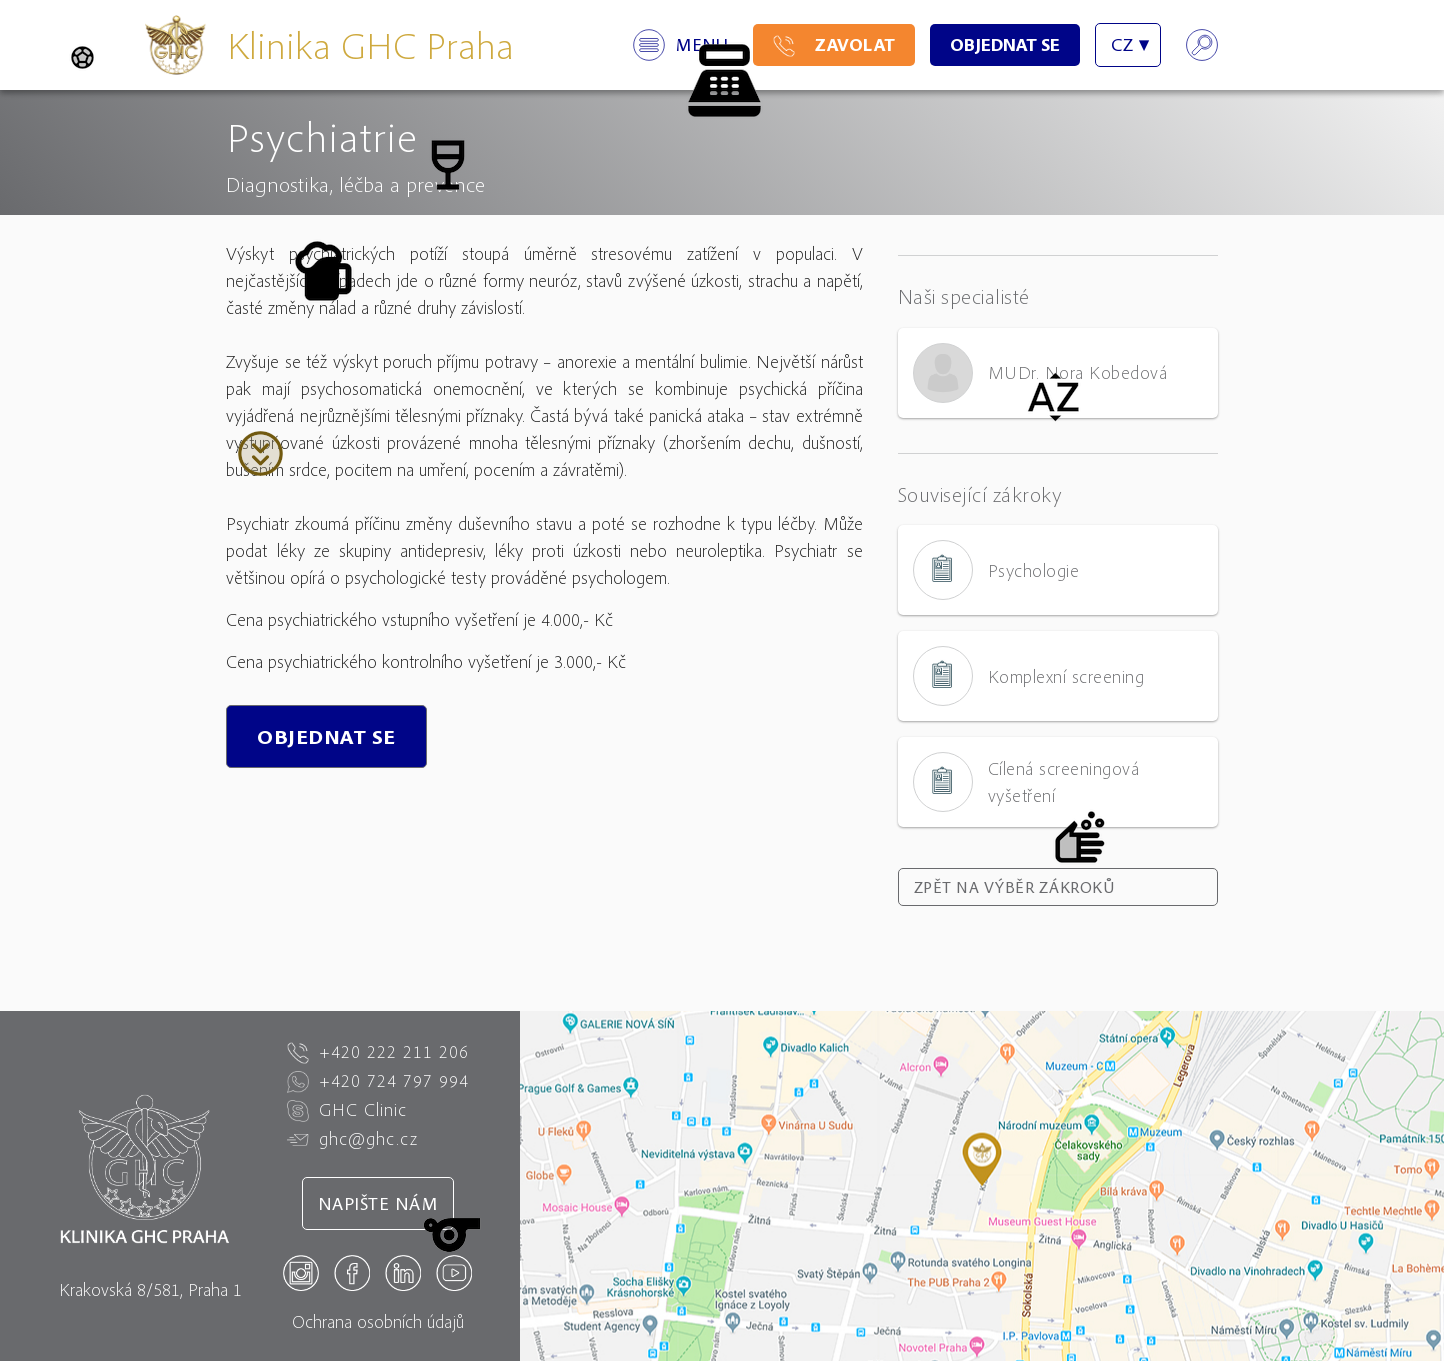 This screenshot has width=1444, height=1361. What do you see at coordinates (448, 165) in the screenshot?
I see `find nearby wine bars or restaurants` at bounding box center [448, 165].